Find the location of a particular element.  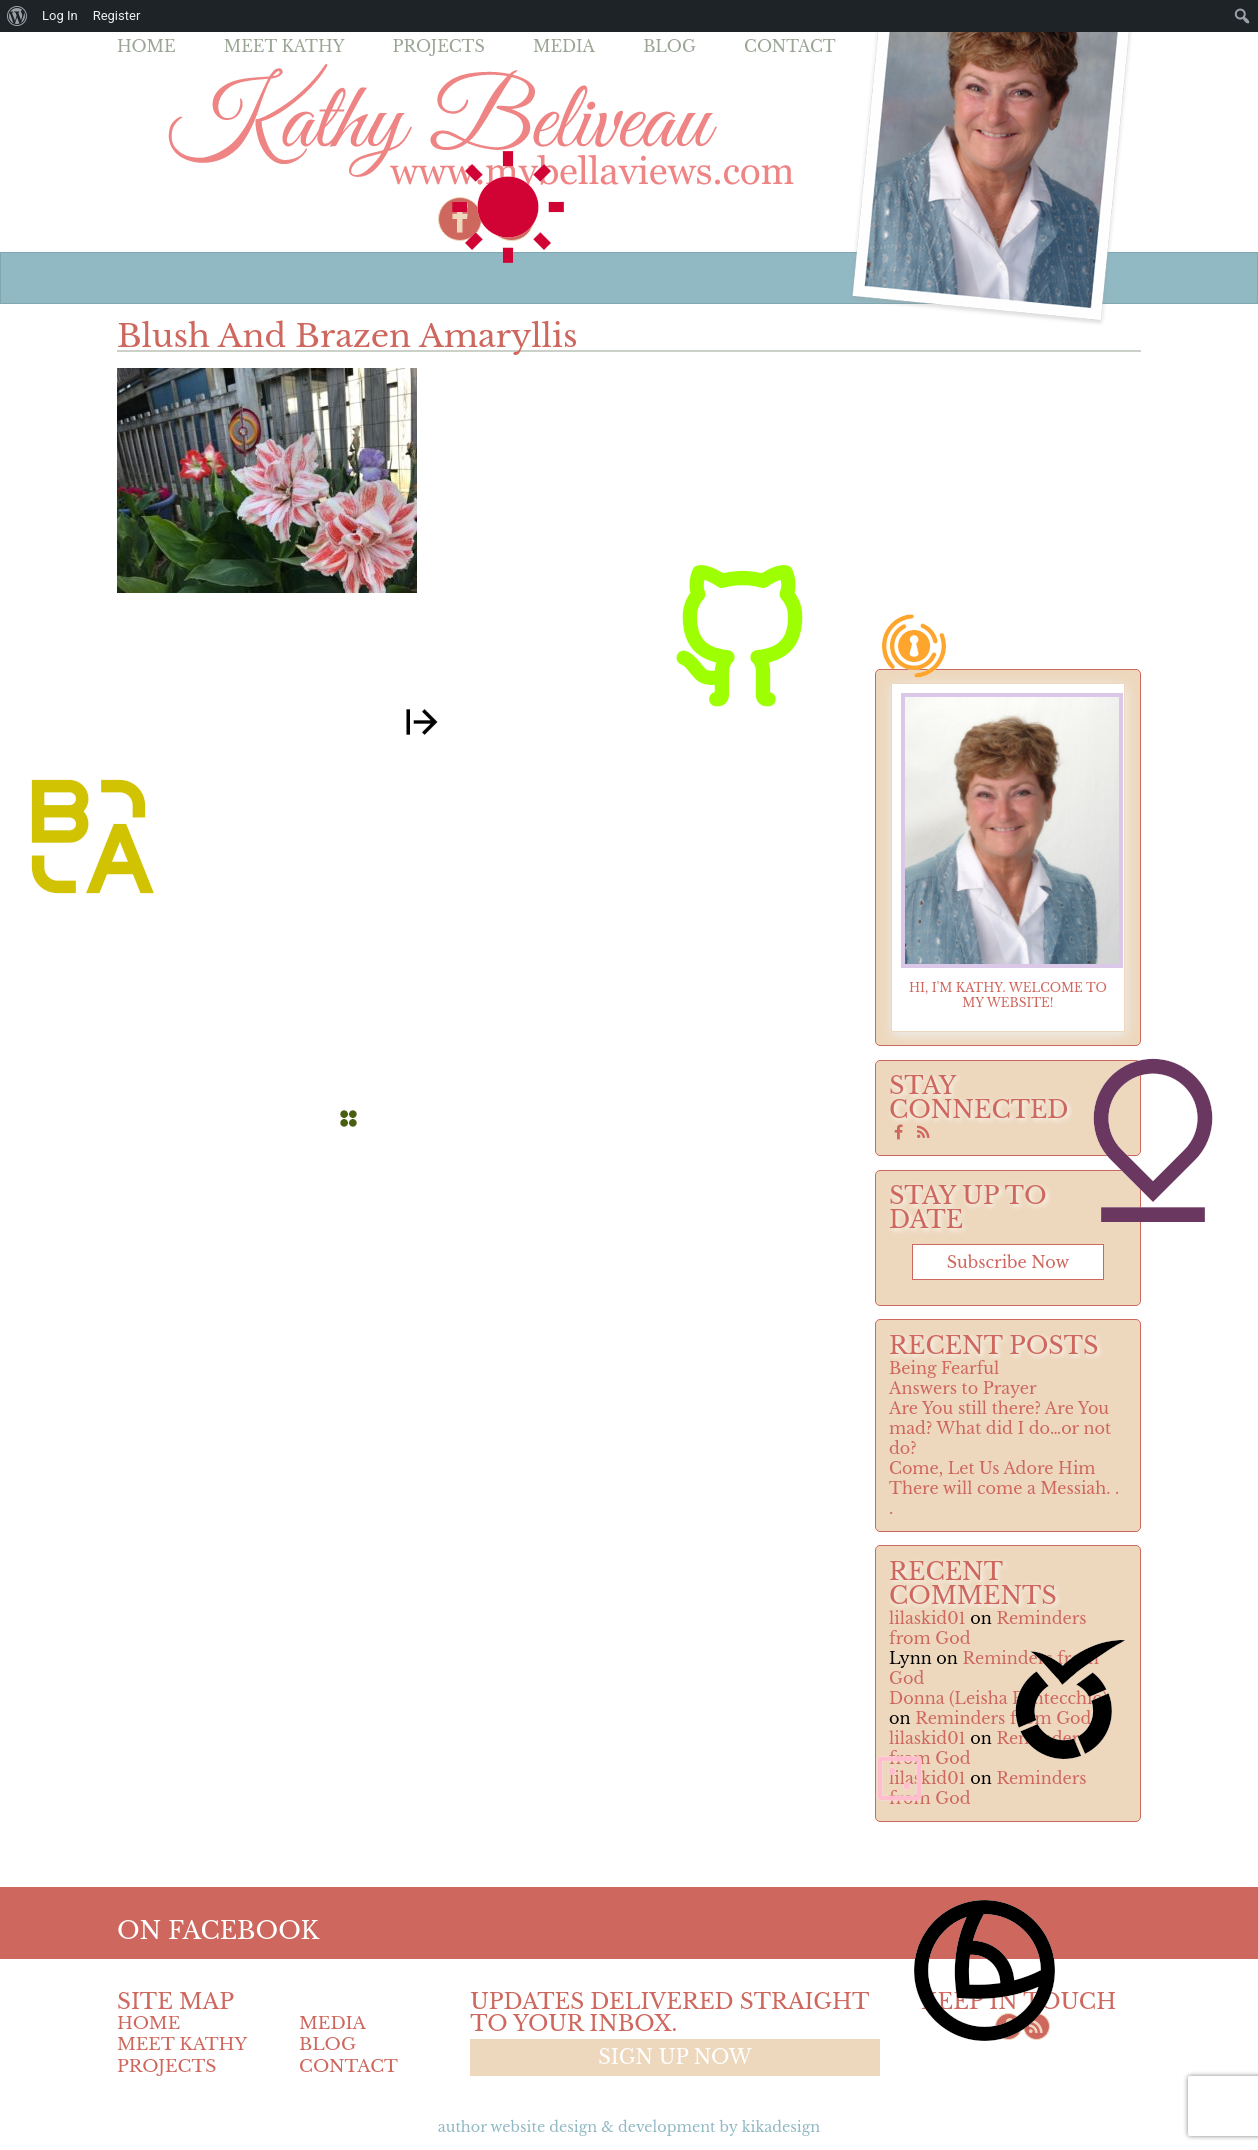

open LimeSurvey application is located at coordinates (1070, 1699).